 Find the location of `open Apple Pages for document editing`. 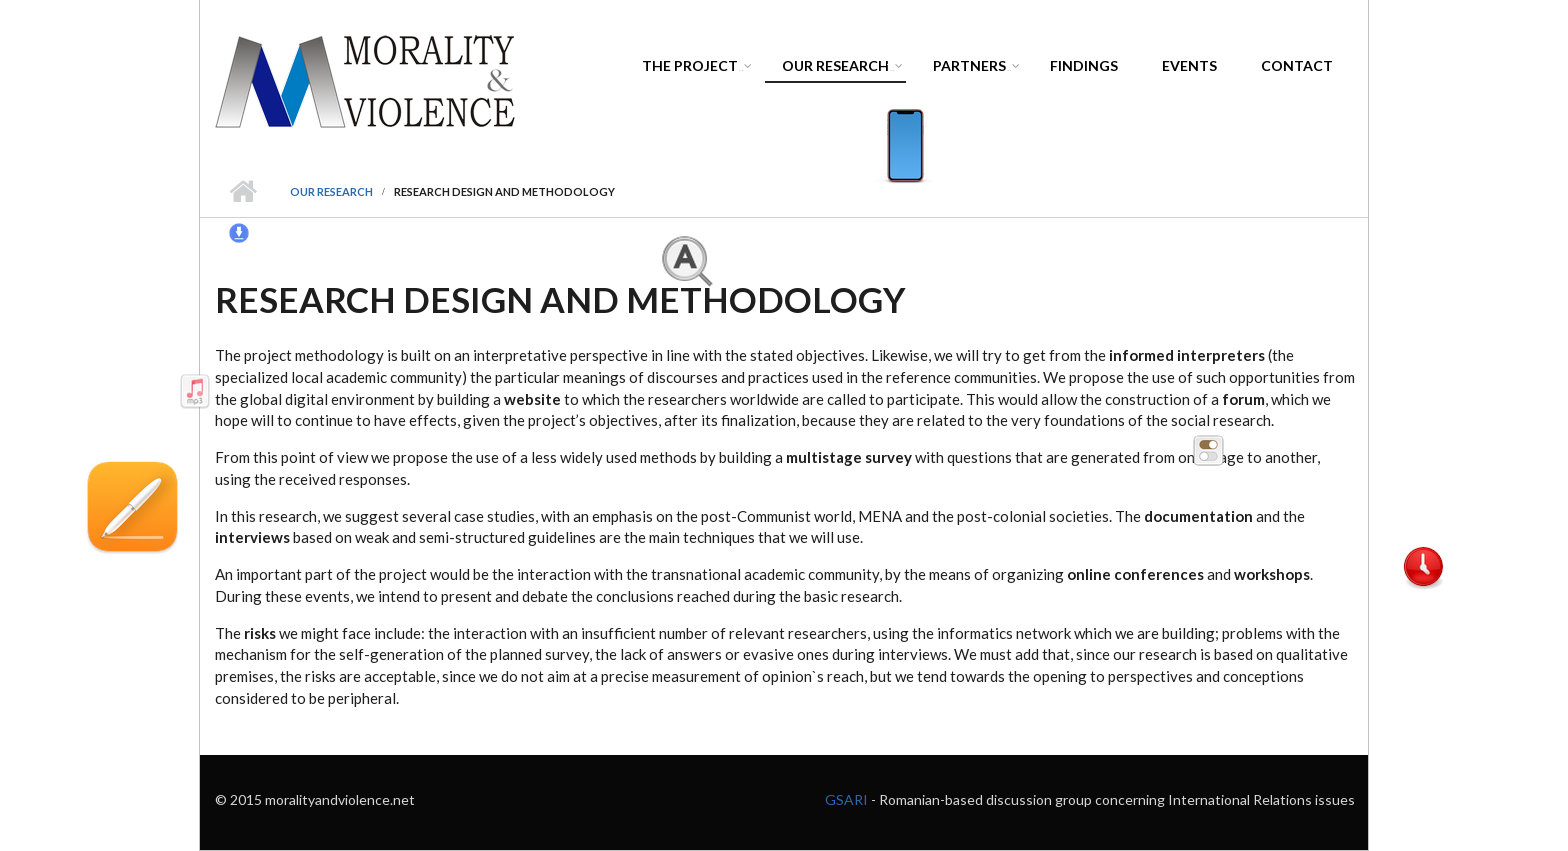

open Apple Pages for document editing is located at coordinates (132, 506).